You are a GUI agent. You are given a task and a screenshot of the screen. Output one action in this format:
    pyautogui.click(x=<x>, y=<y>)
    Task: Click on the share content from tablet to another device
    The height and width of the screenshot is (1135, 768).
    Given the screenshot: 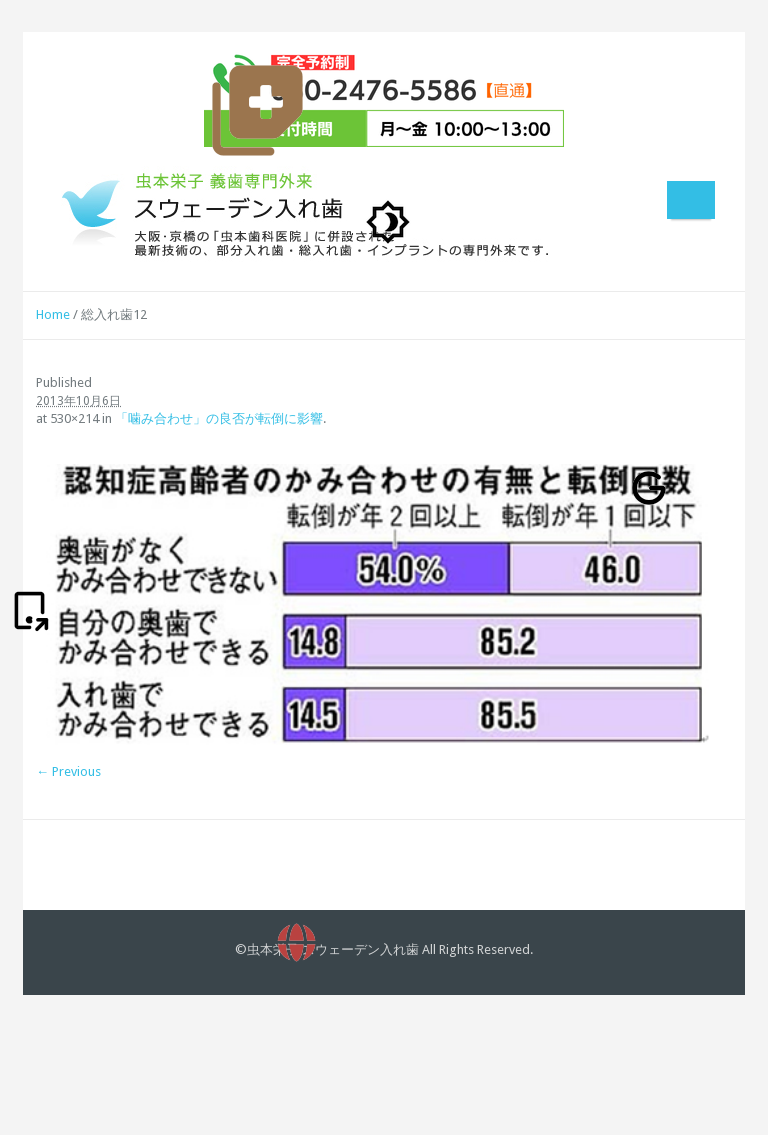 What is the action you would take?
    pyautogui.click(x=29, y=610)
    